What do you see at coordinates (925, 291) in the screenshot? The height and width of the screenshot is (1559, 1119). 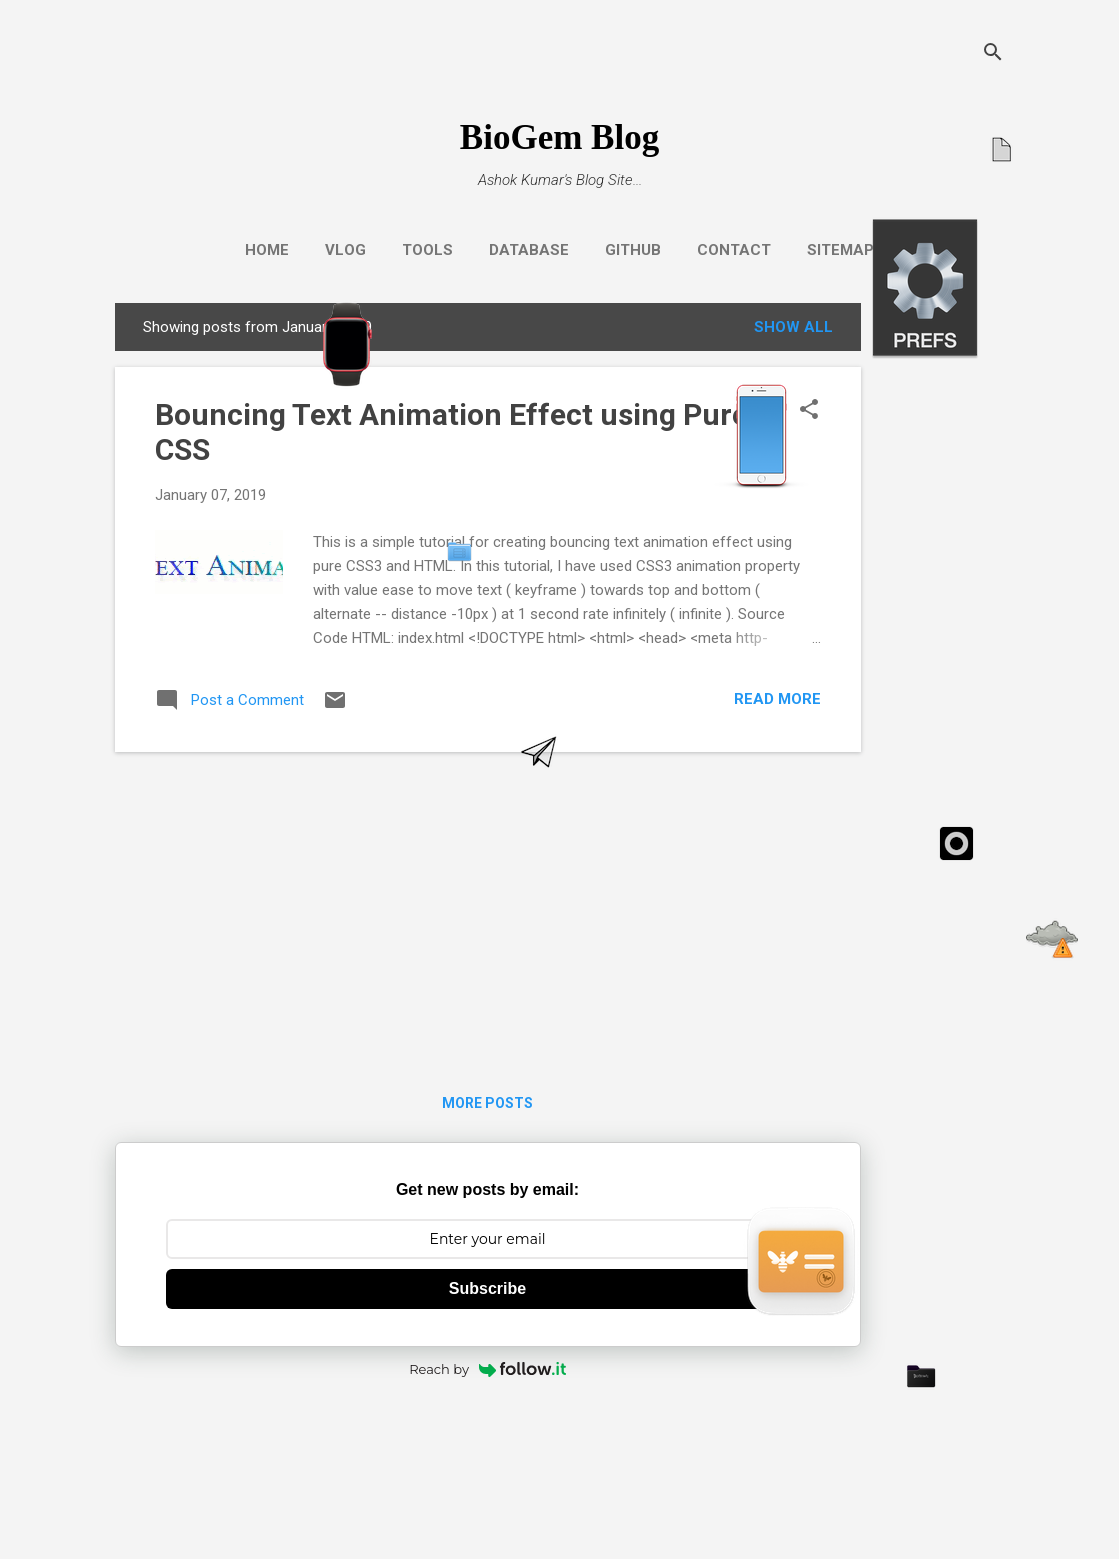 I see `open GarageBand preferences or settings` at bounding box center [925, 291].